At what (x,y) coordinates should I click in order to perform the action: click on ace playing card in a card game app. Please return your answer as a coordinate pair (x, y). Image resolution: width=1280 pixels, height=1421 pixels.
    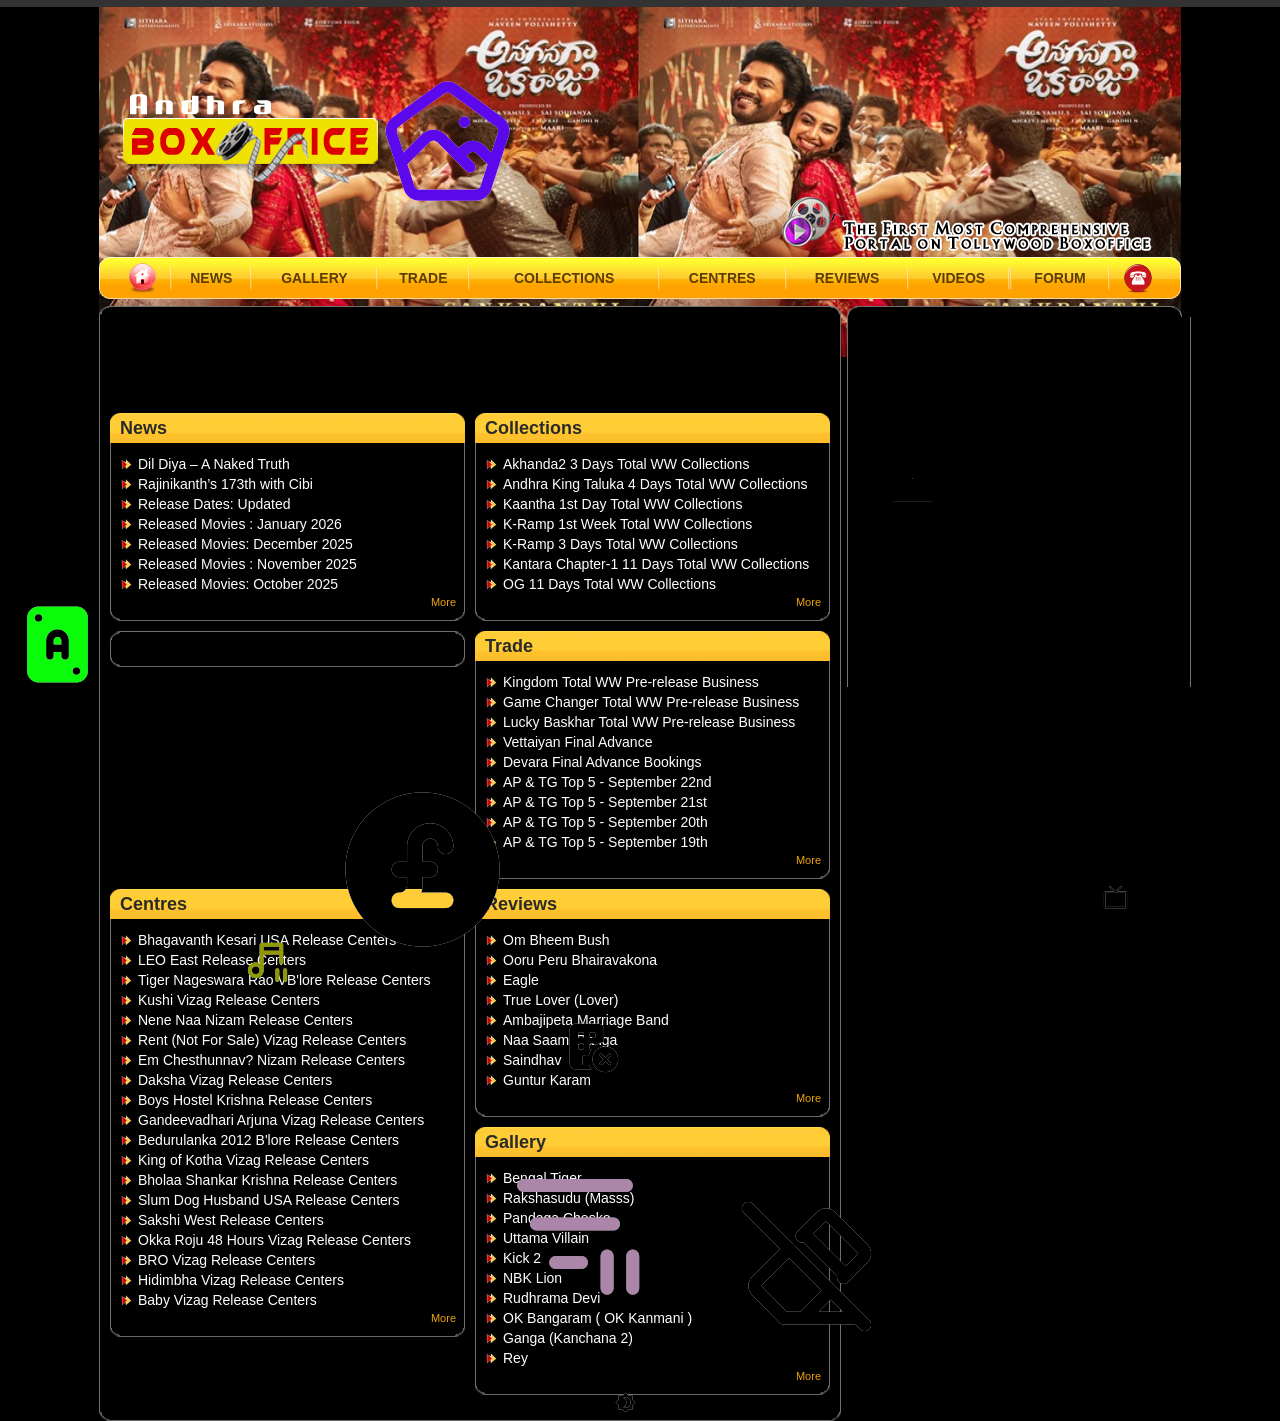
    Looking at the image, I should click on (57, 644).